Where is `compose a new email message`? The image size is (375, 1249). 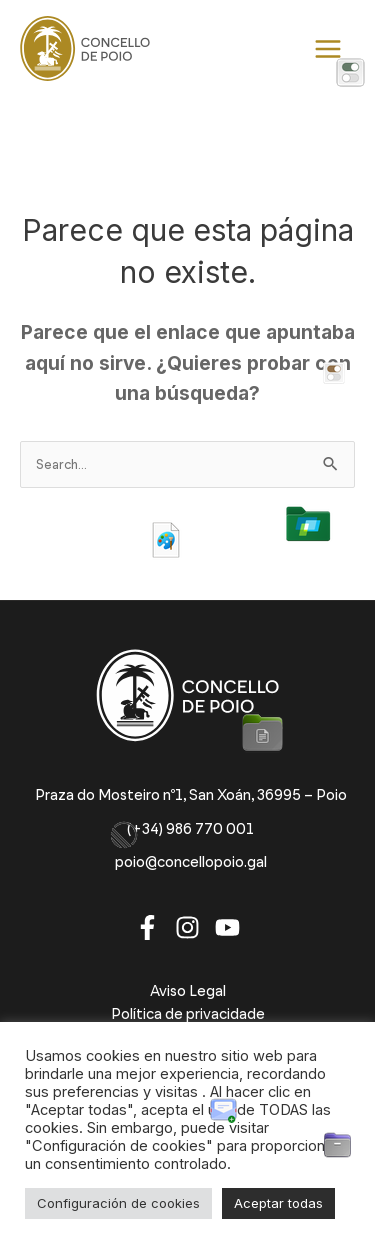 compose a new email message is located at coordinates (223, 1109).